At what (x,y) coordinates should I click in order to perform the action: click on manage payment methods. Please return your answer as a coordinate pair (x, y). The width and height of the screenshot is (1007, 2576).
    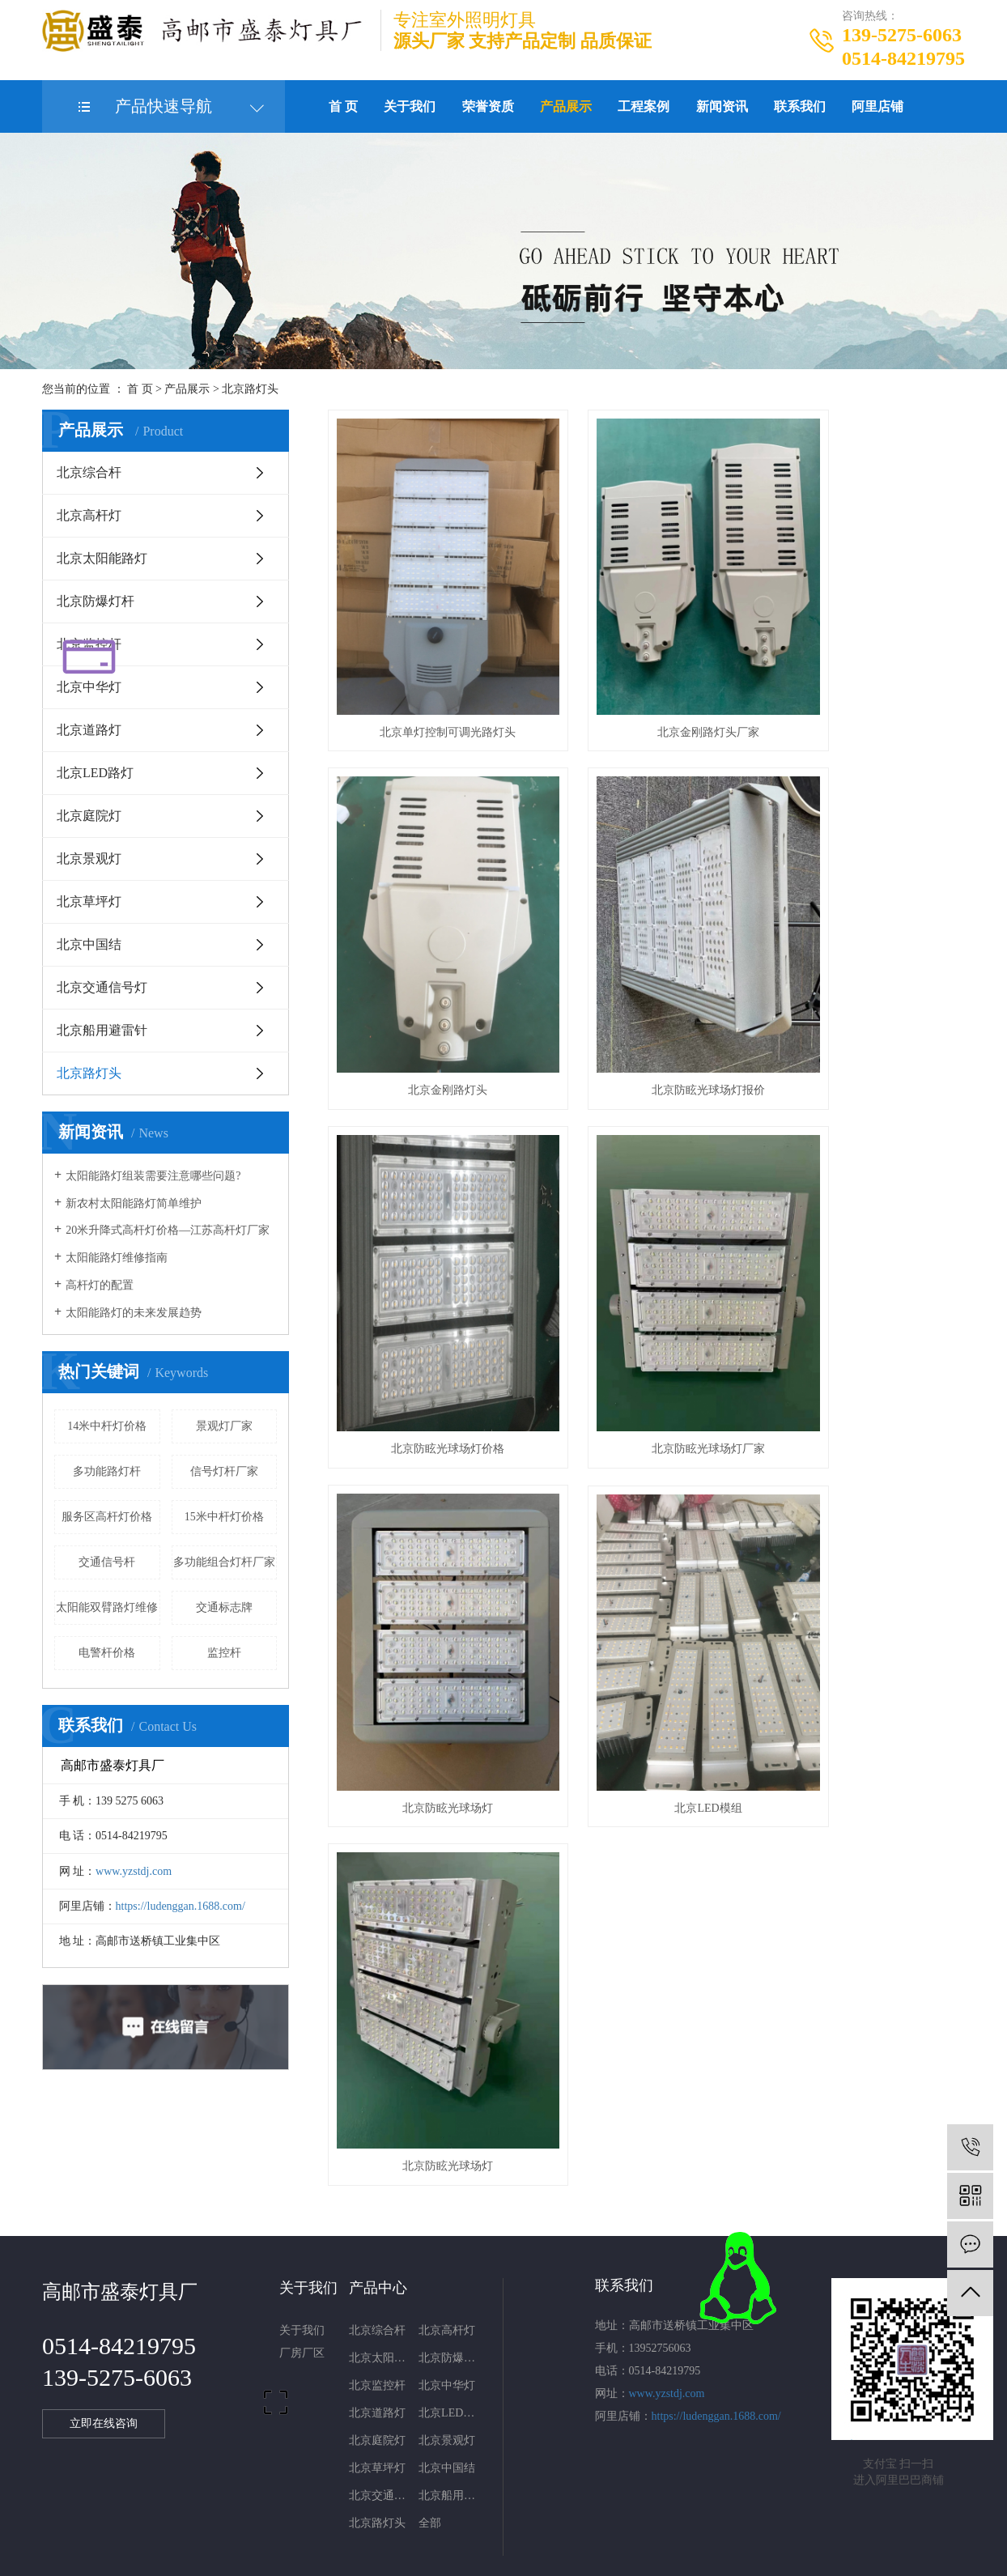
    Looking at the image, I should click on (89, 655).